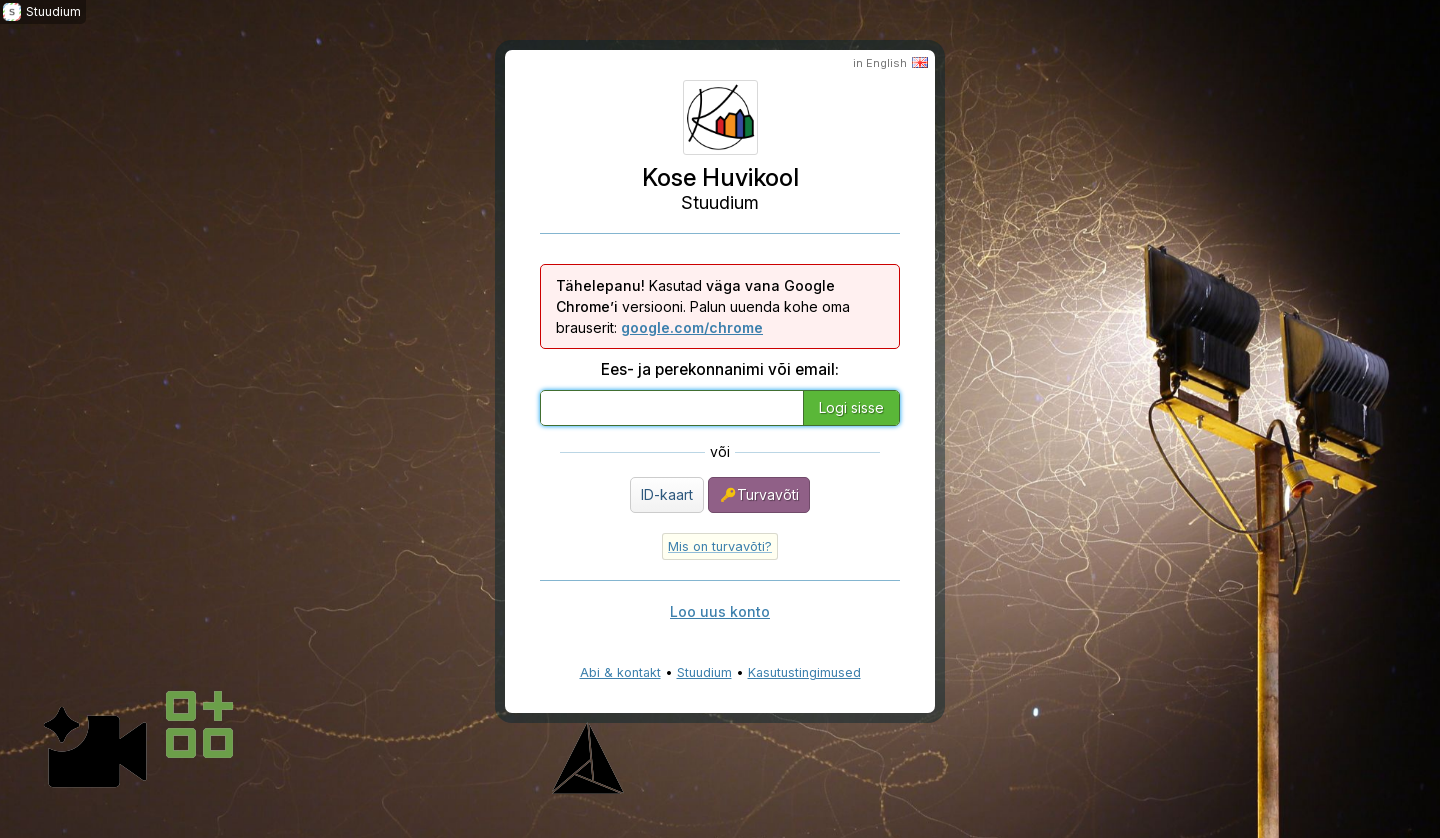 This screenshot has height=838, width=1440. Describe the element at coordinates (97, 751) in the screenshot. I see `enable AI-powered video features` at that location.